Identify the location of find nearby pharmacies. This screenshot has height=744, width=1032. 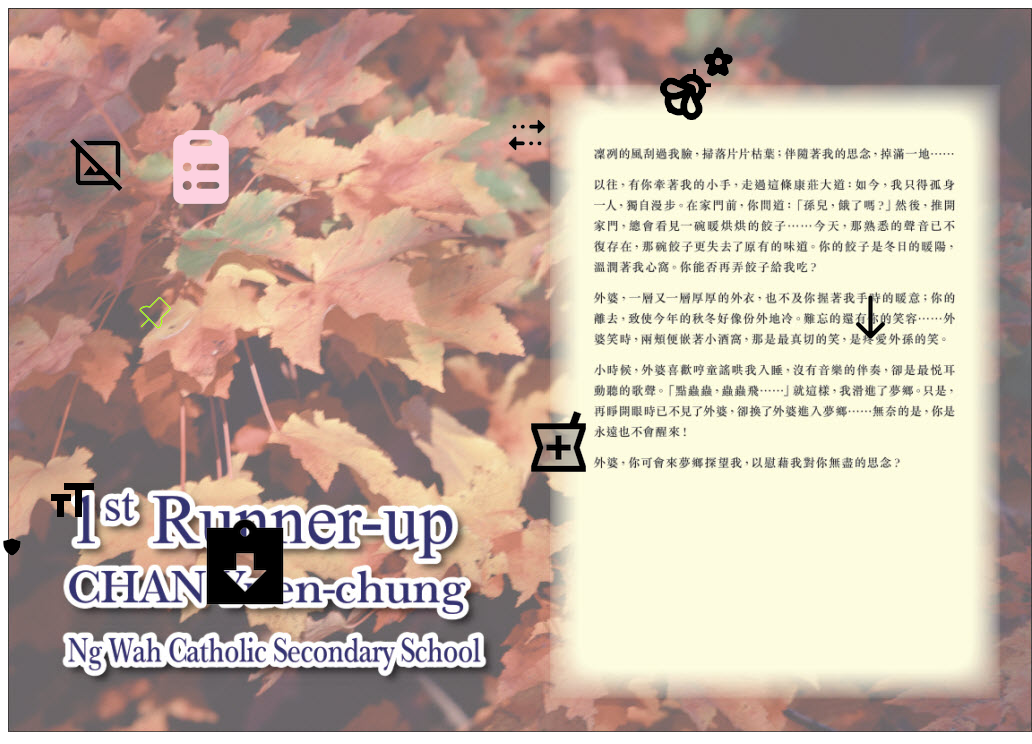
(558, 444).